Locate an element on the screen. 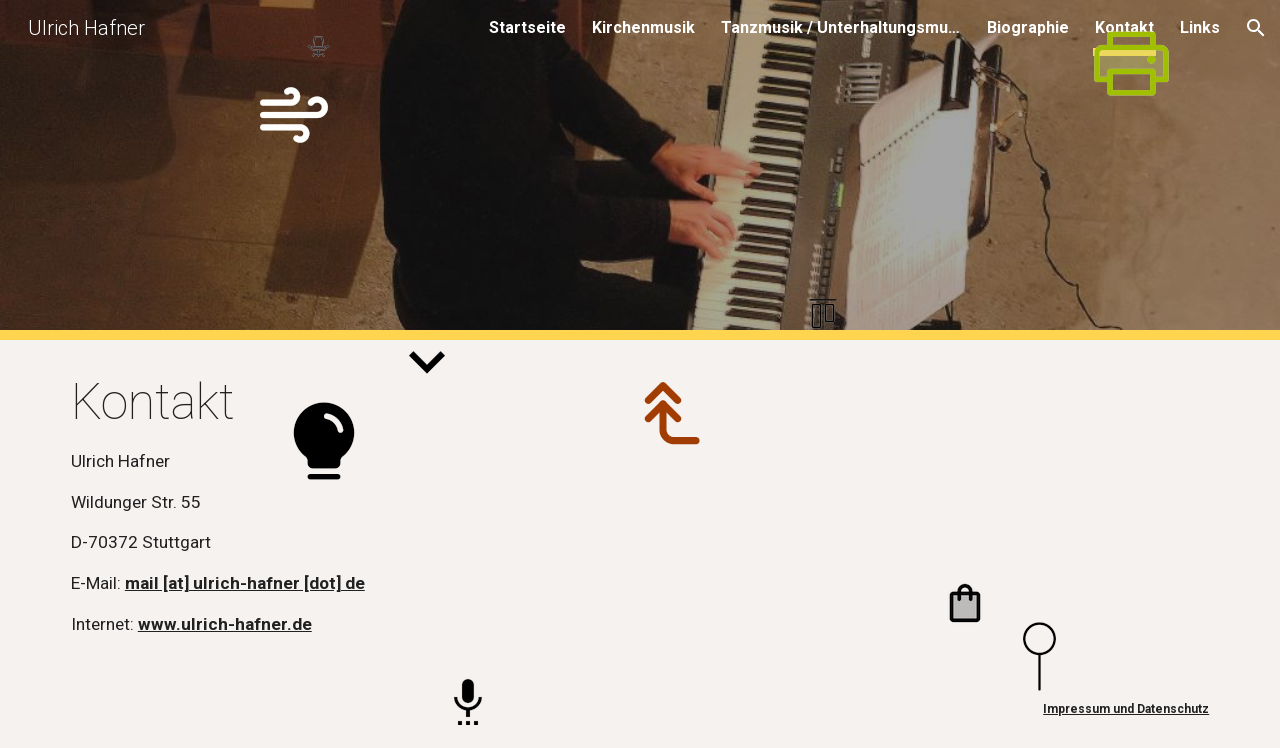 Image resolution: width=1280 pixels, height=748 pixels. view your shopping bag is located at coordinates (965, 603).